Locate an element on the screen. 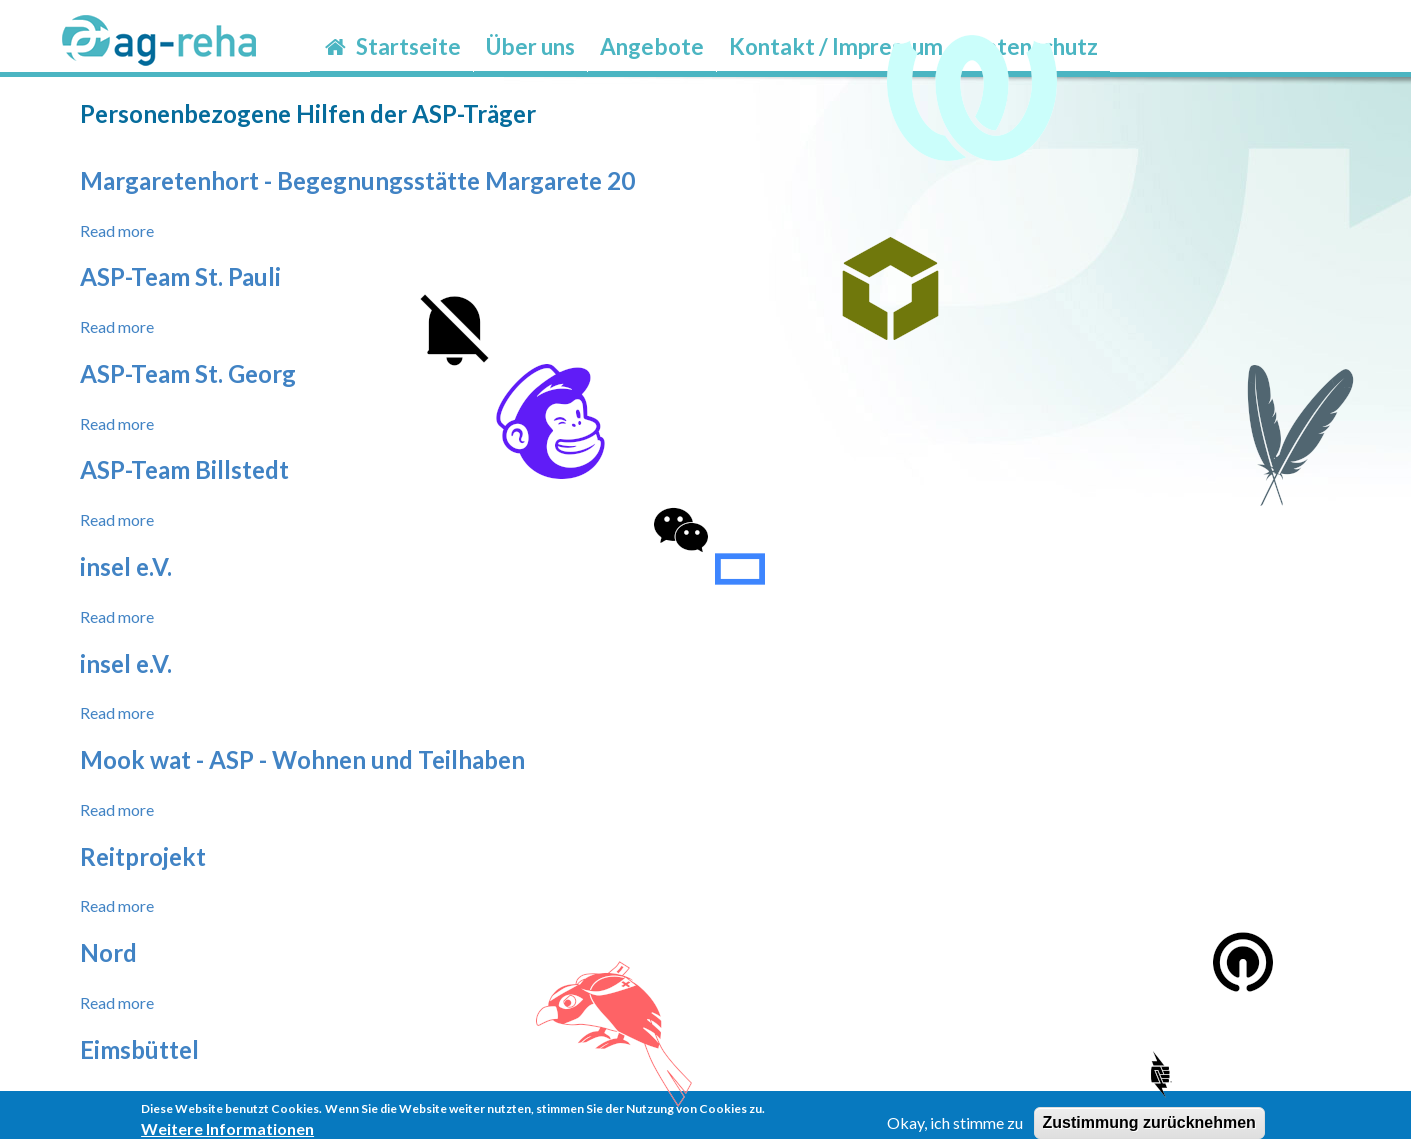 The width and height of the screenshot is (1411, 1139). link to Gerrit code review platform is located at coordinates (614, 1034).